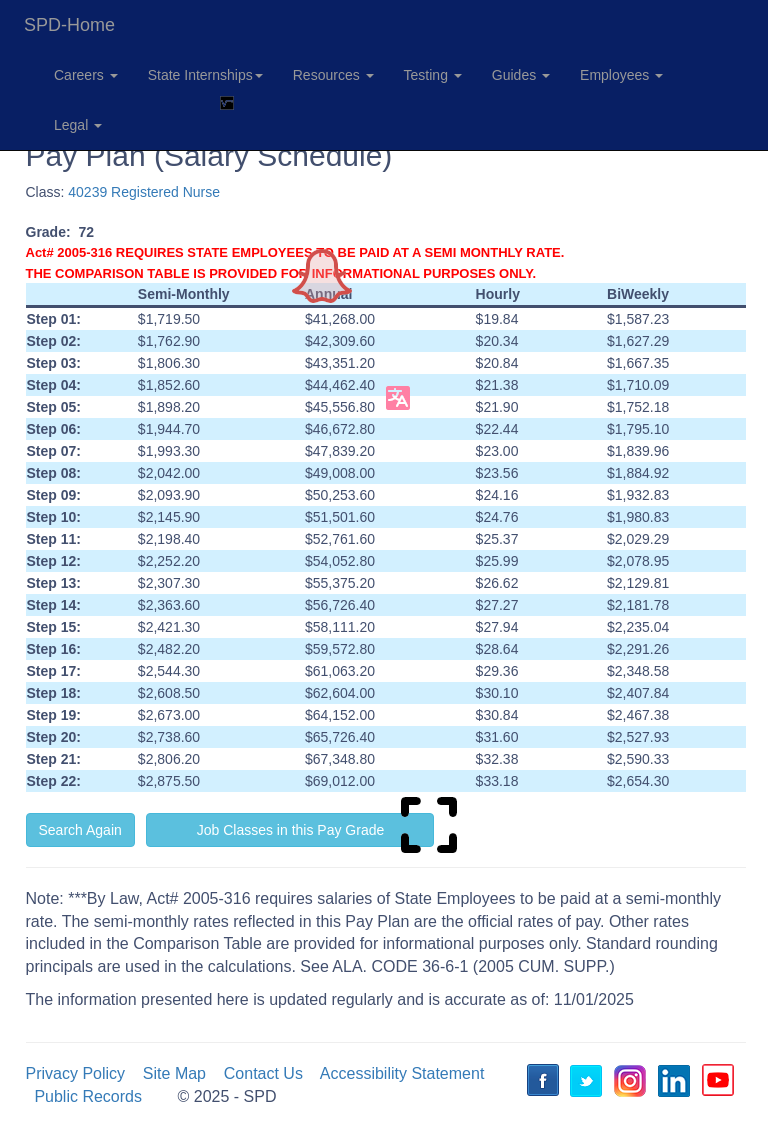  Describe the element at coordinates (322, 277) in the screenshot. I see `open snapchat app` at that location.